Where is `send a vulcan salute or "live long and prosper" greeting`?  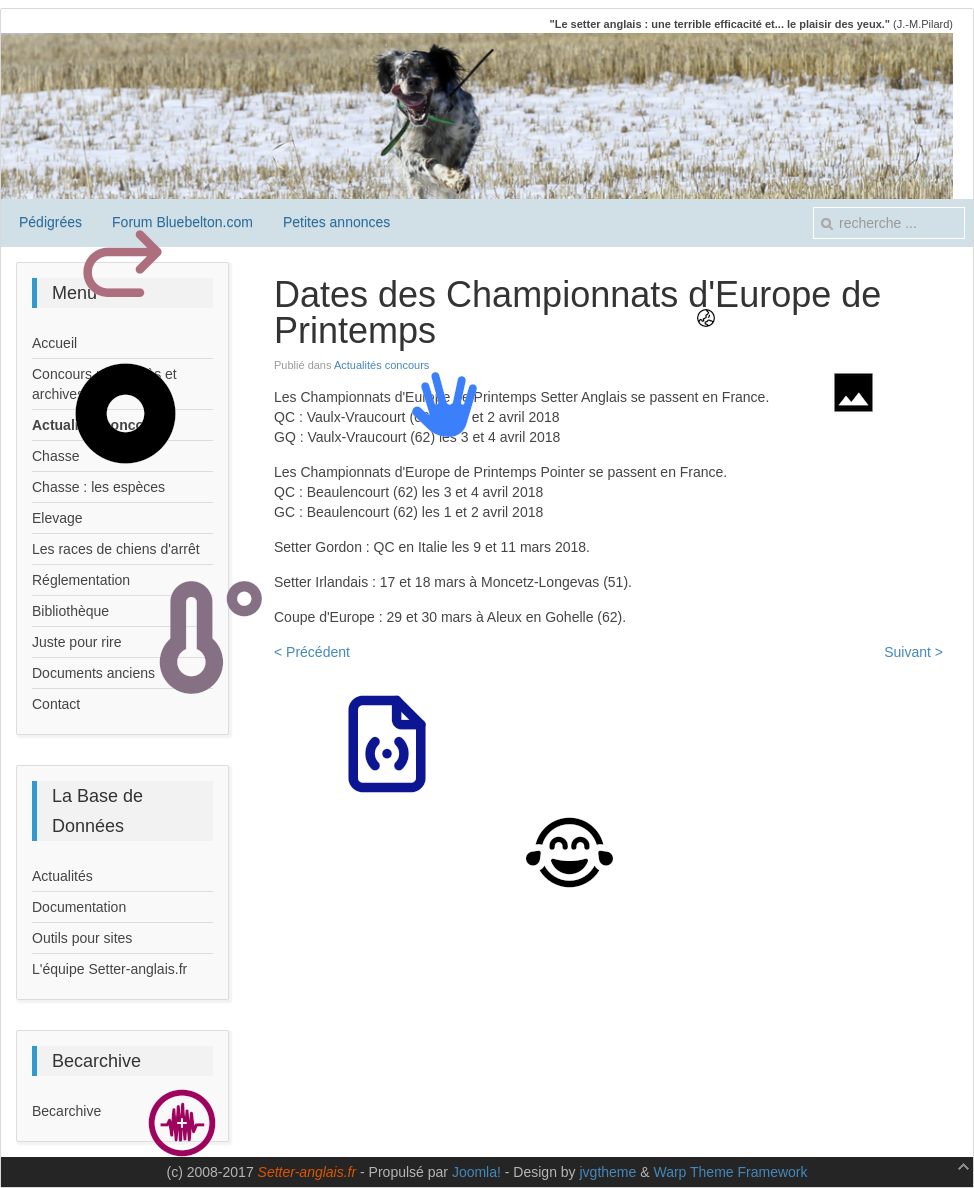 send a vulcan salute or "live long and prosper" greeting is located at coordinates (444, 404).